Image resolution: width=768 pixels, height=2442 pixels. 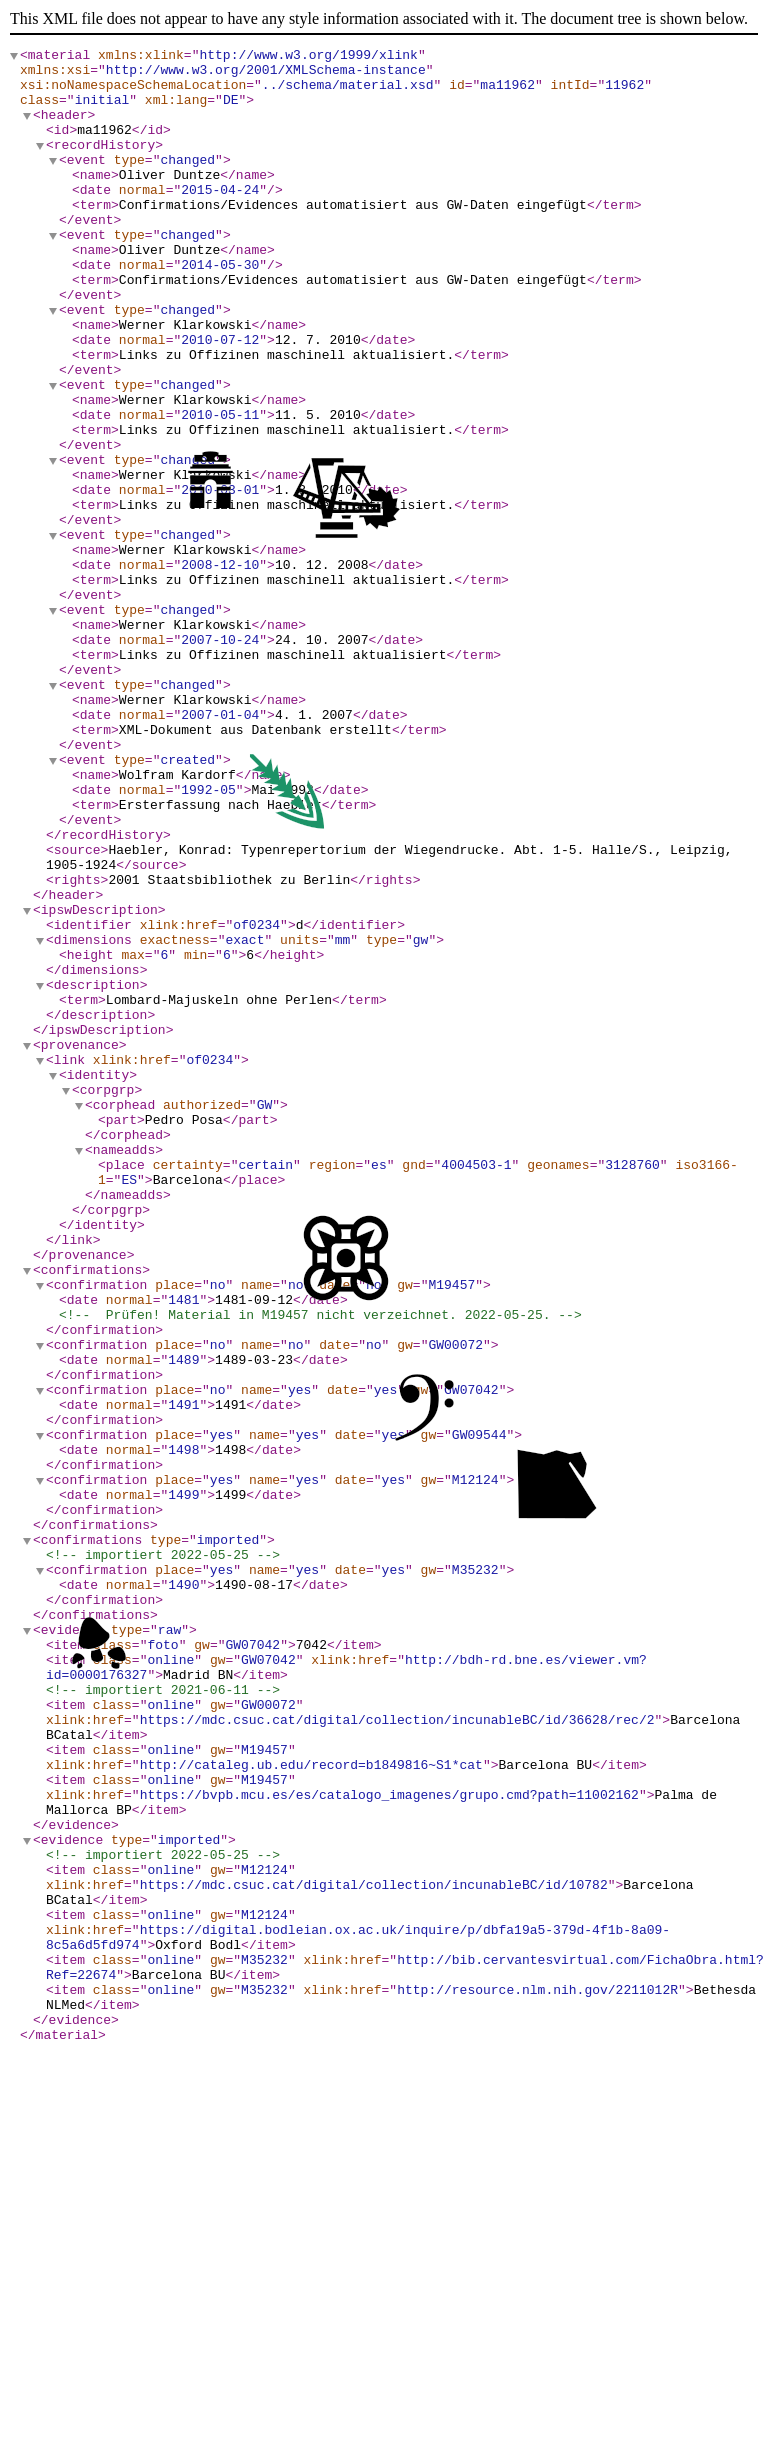 I want to click on view India Gate landmark information, so click(x=210, y=477).